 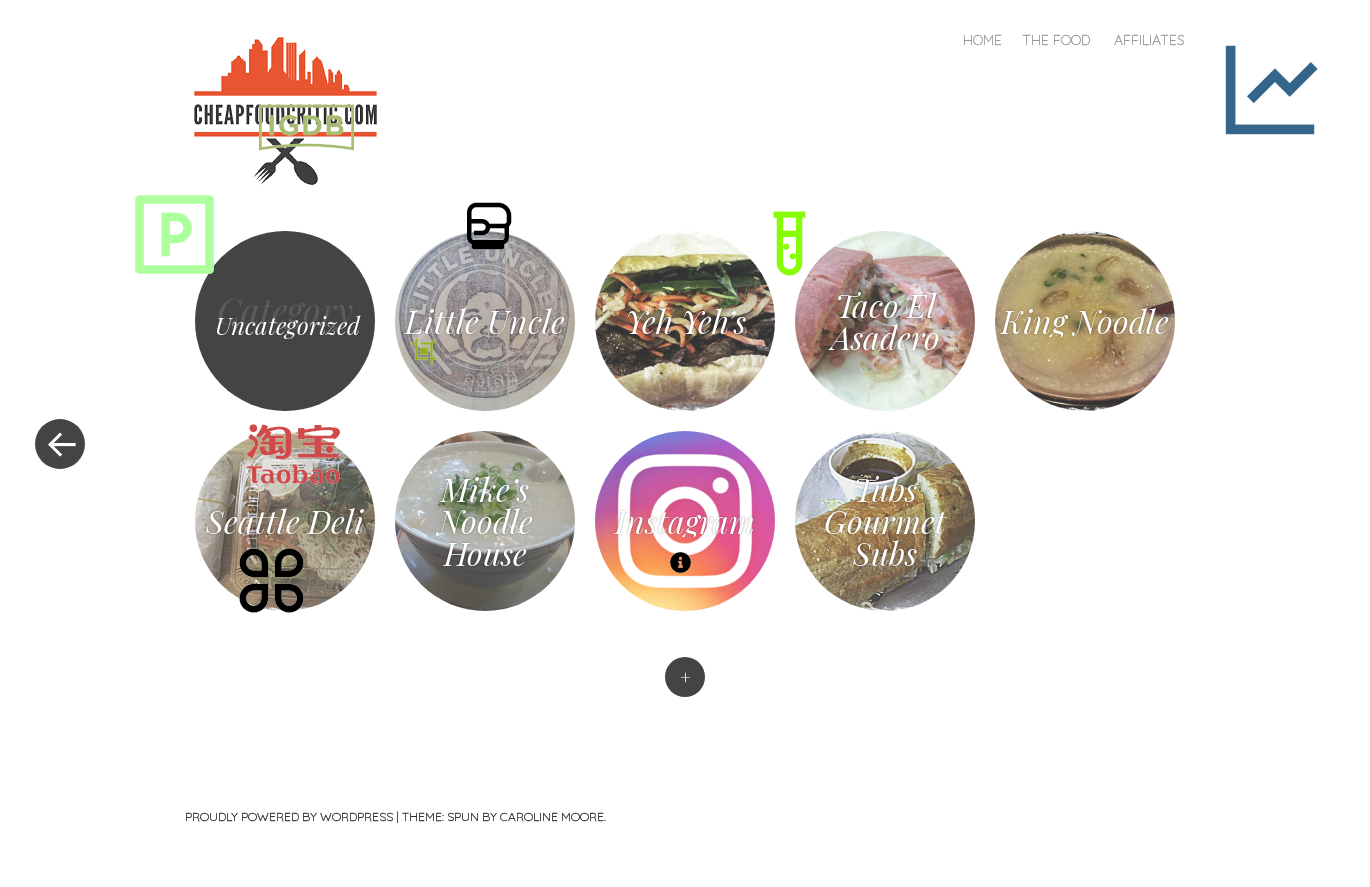 I want to click on boxing or combat sports category, so click(x=488, y=226).